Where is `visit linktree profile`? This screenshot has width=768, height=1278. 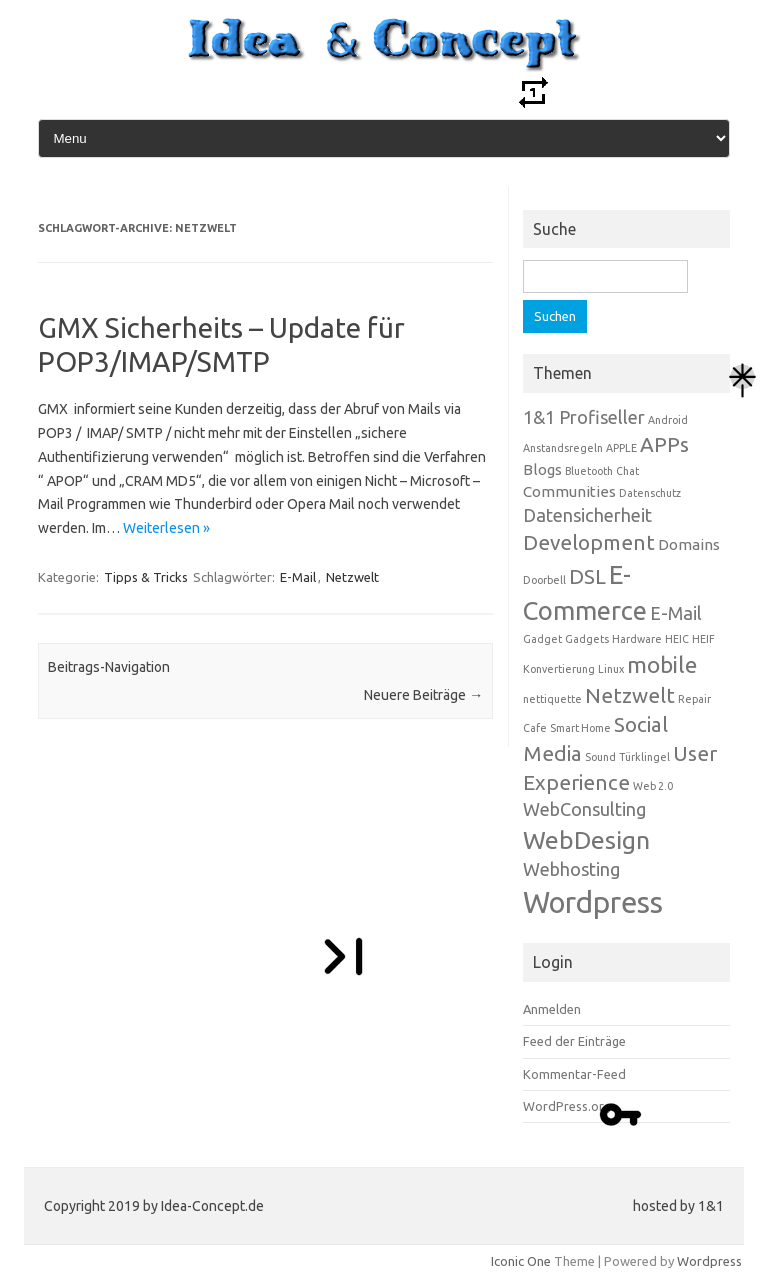 visit linktree profile is located at coordinates (742, 380).